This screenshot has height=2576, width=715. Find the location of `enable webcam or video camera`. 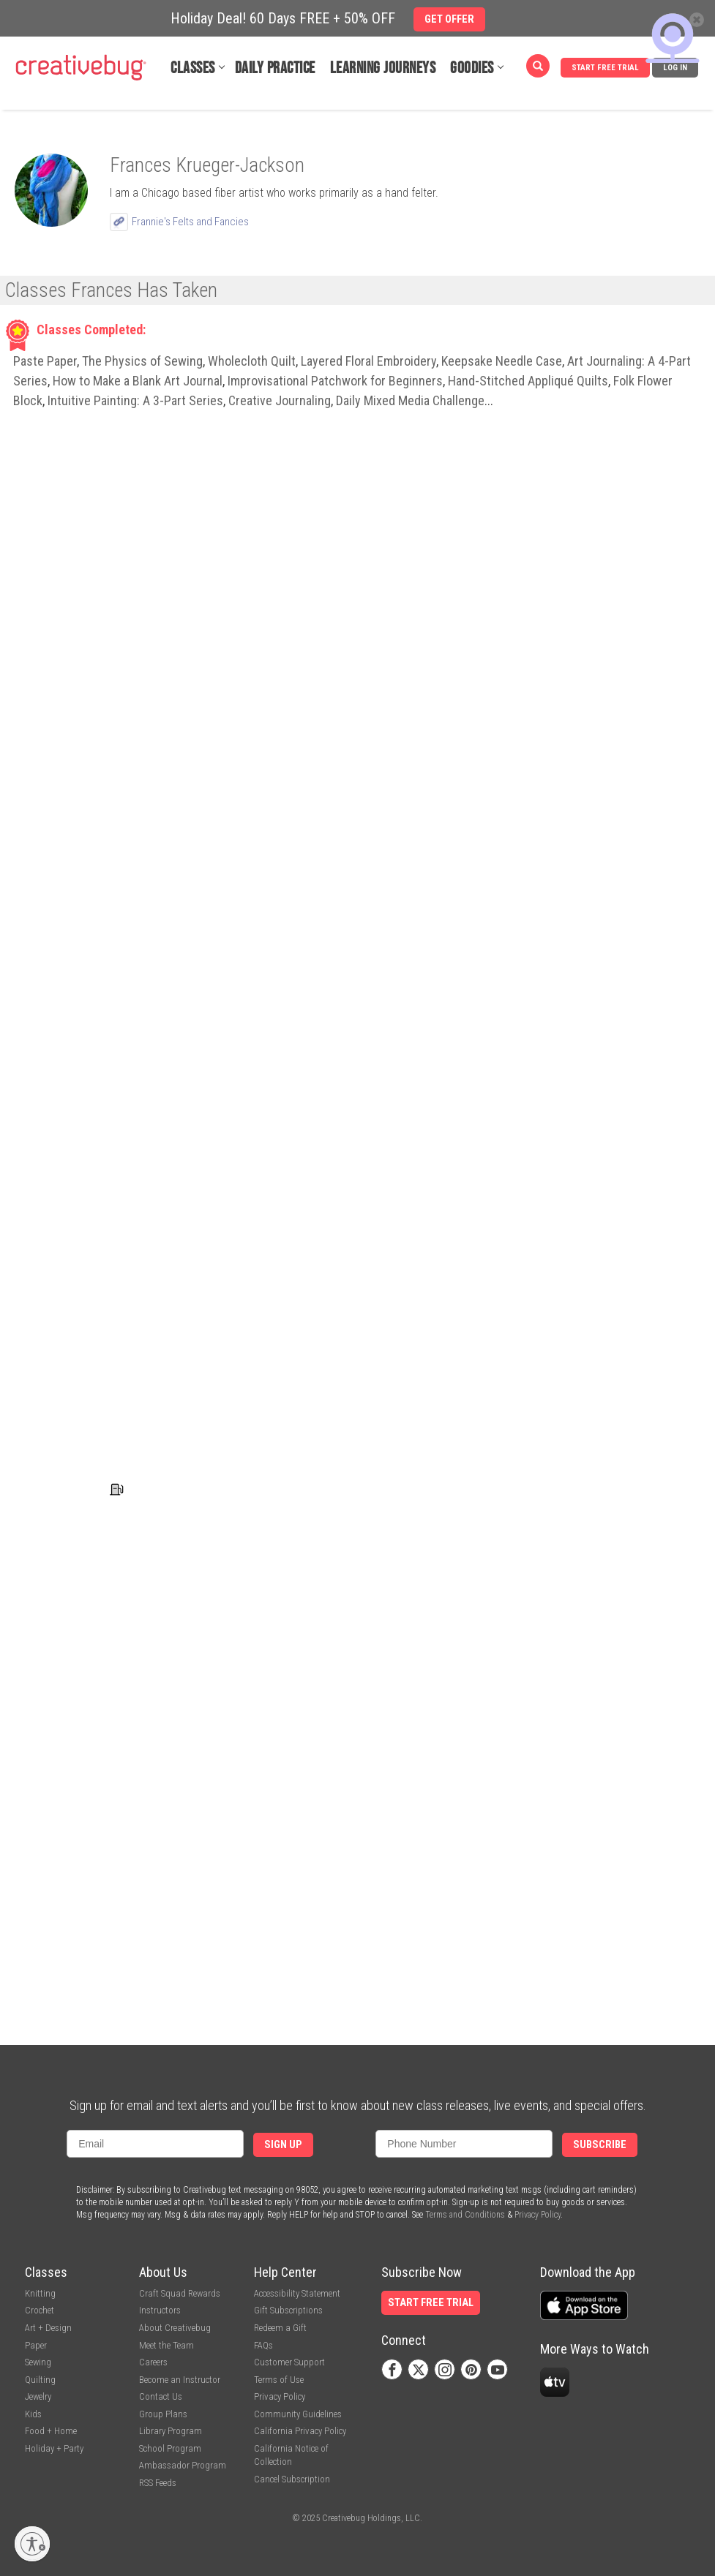

enable webcam or video camera is located at coordinates (673, 40).